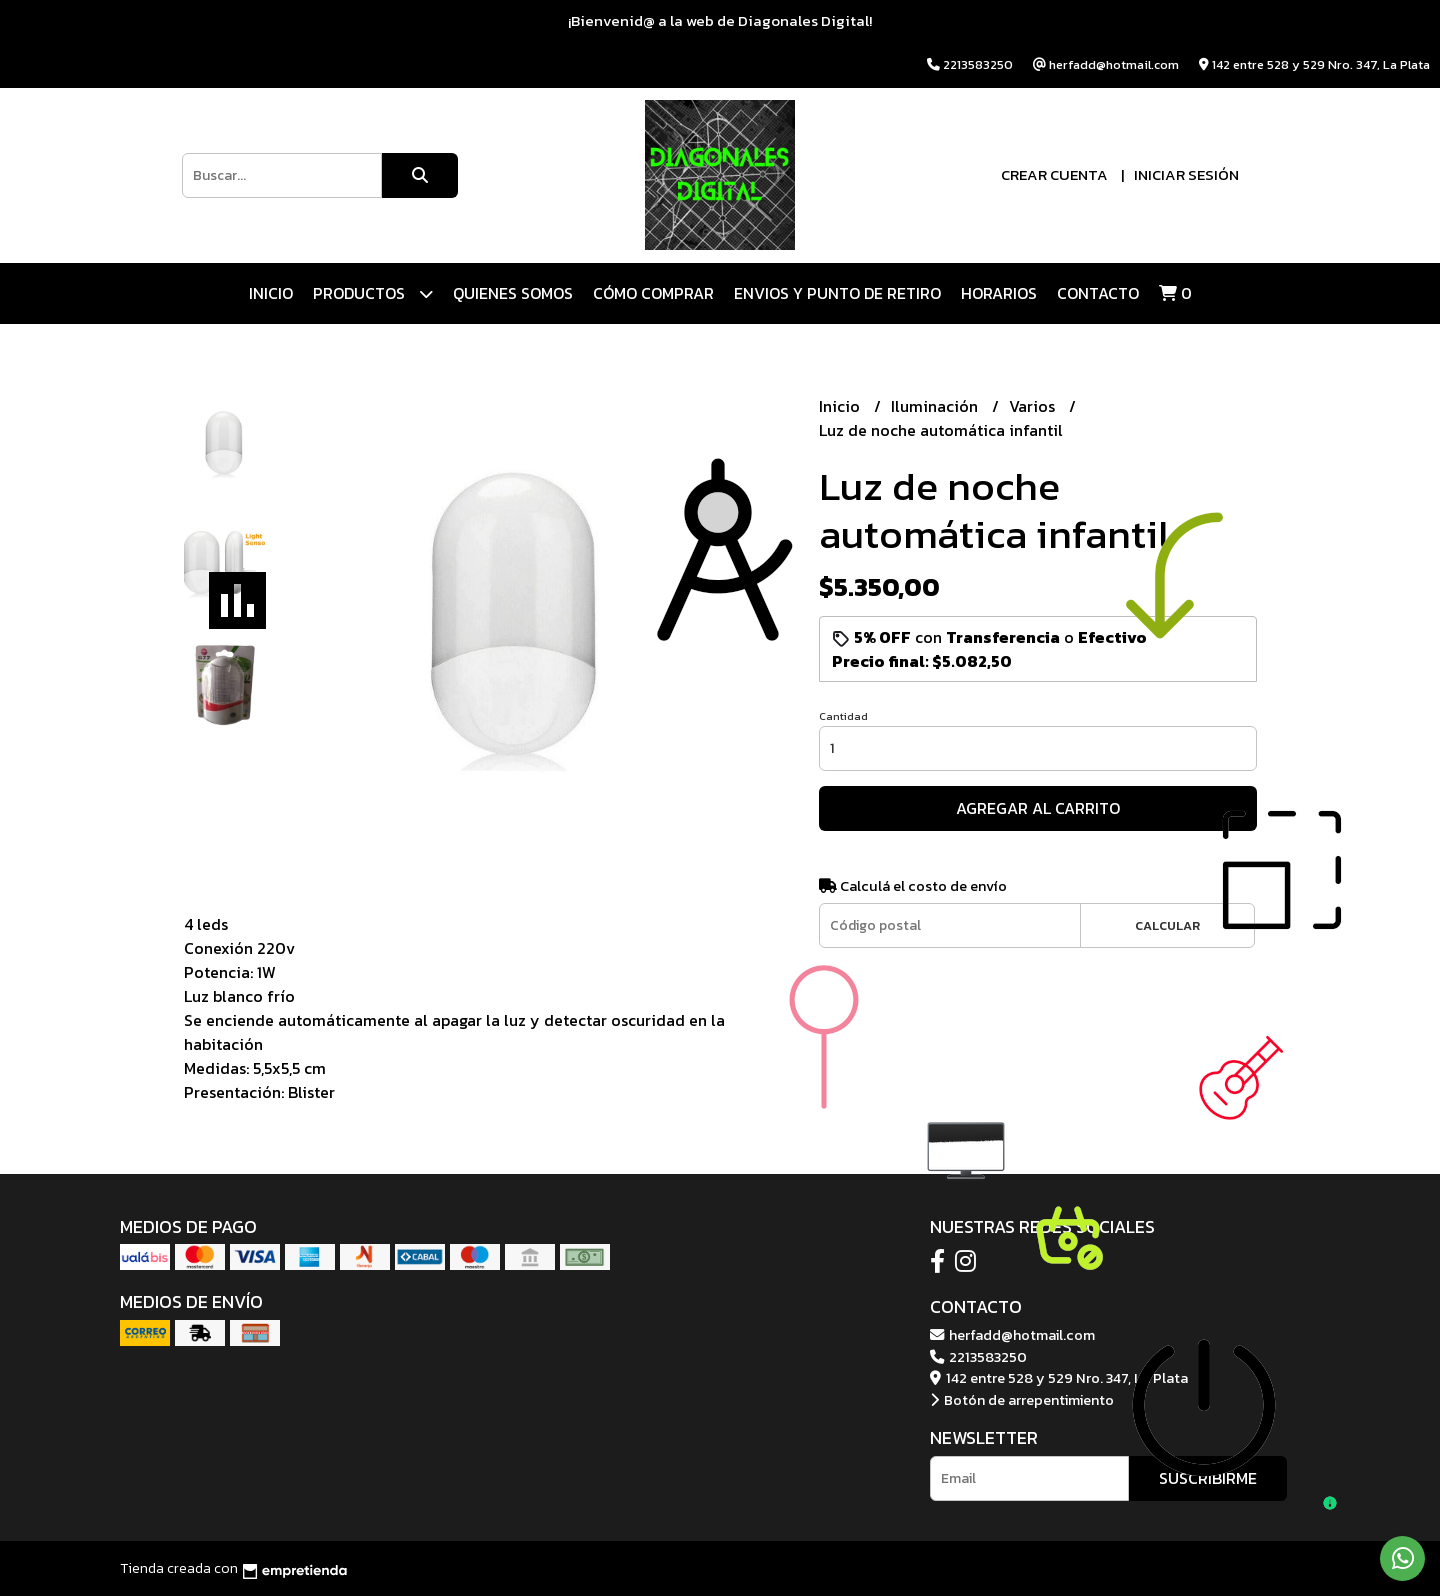 The image size is (1440, 1596). I want to click on access drawing or measurement tools, so click(718, 553).